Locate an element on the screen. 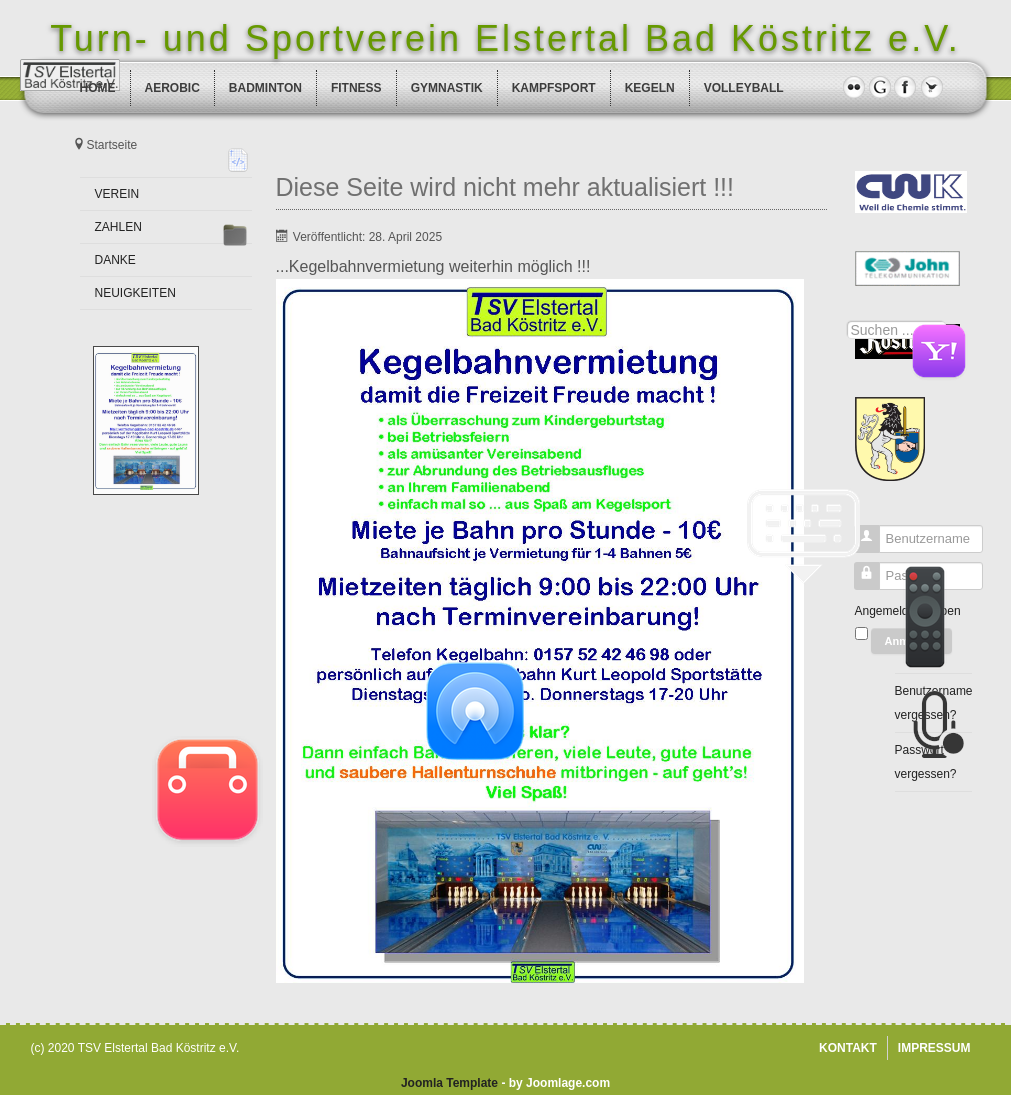 The height and width of the screenshot is (1095, 1011). hide the virtual keyboard is located at coordinates (803, 536).